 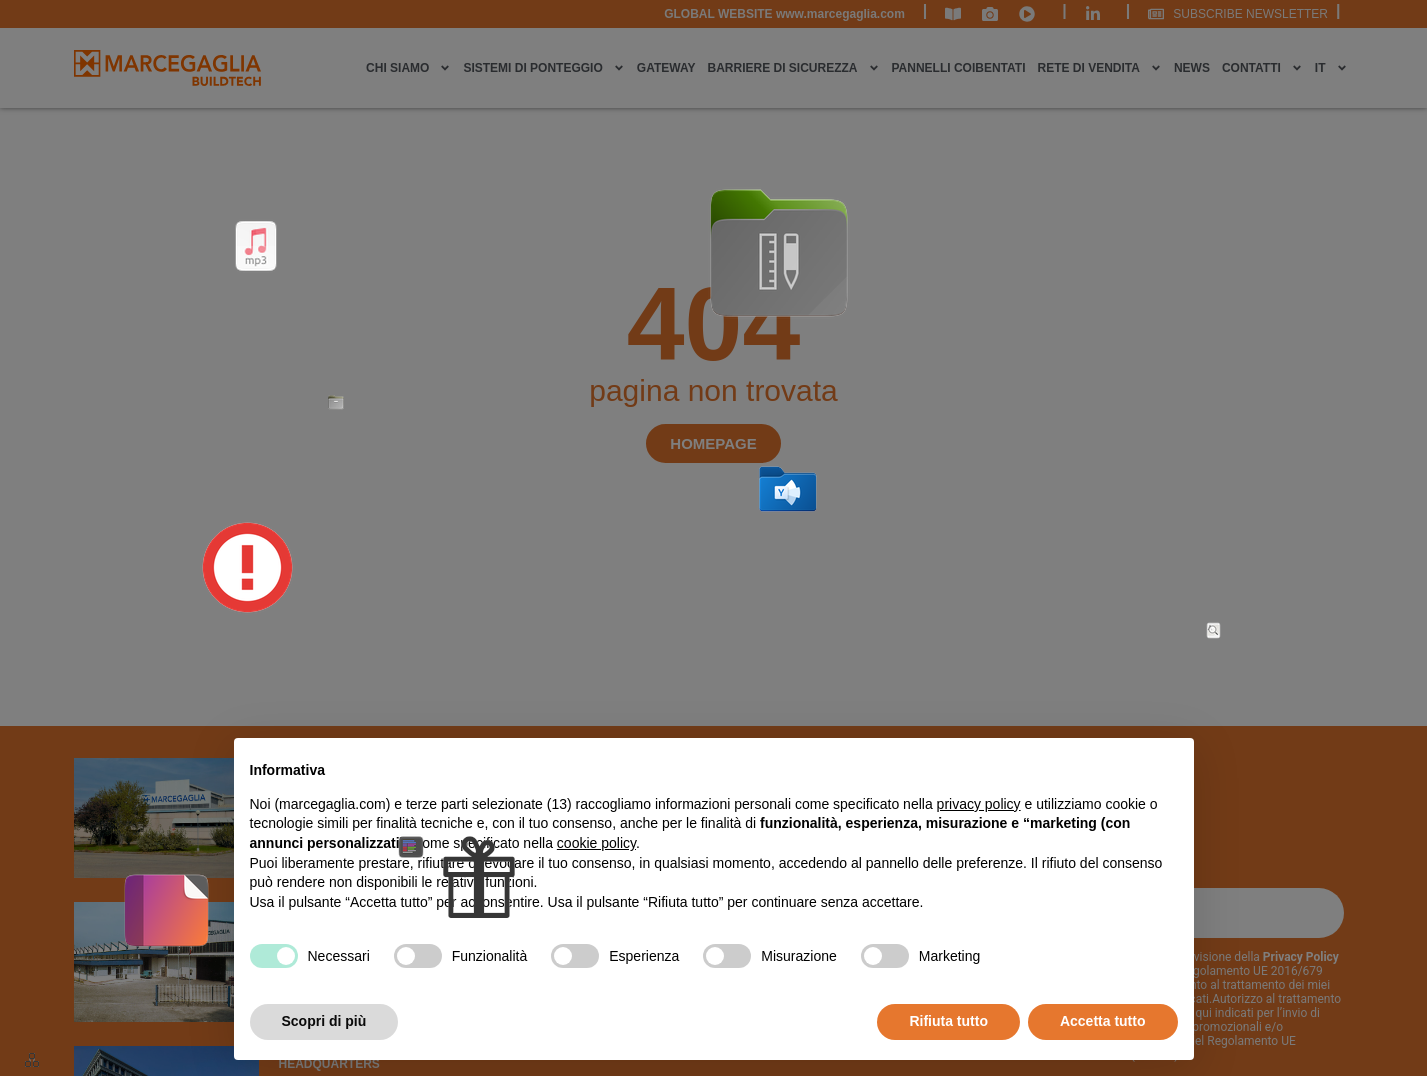 I want to click on change desktop wallpaper settings, so click(x=166, y=907).